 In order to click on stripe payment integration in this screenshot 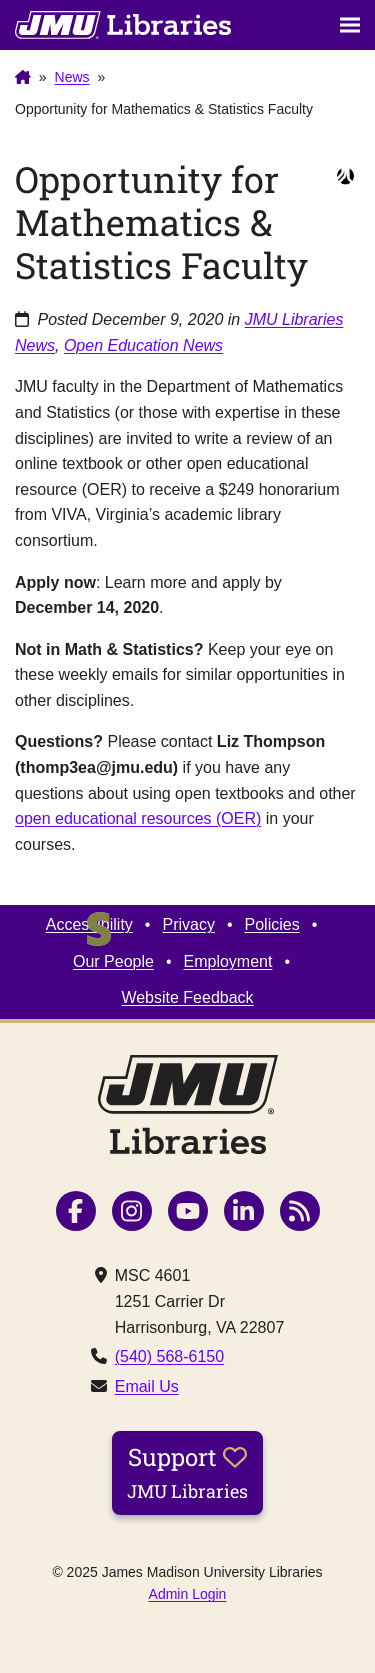, I will do `click(99, 929)`.